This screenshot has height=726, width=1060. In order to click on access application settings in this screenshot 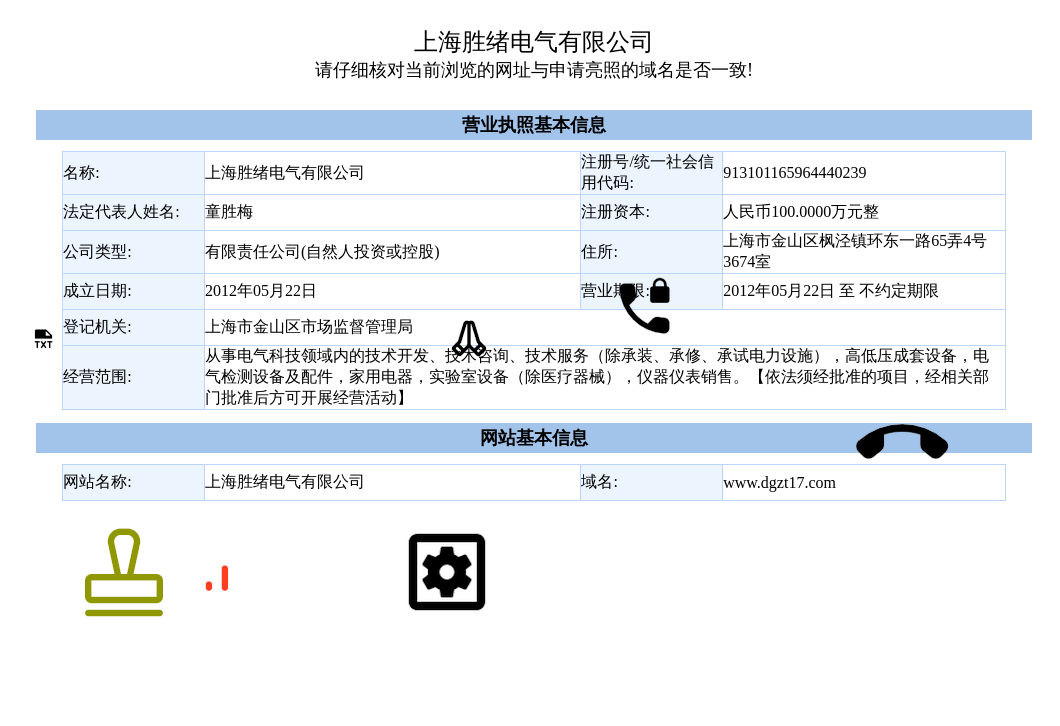, I will do `click(447, 572)`.